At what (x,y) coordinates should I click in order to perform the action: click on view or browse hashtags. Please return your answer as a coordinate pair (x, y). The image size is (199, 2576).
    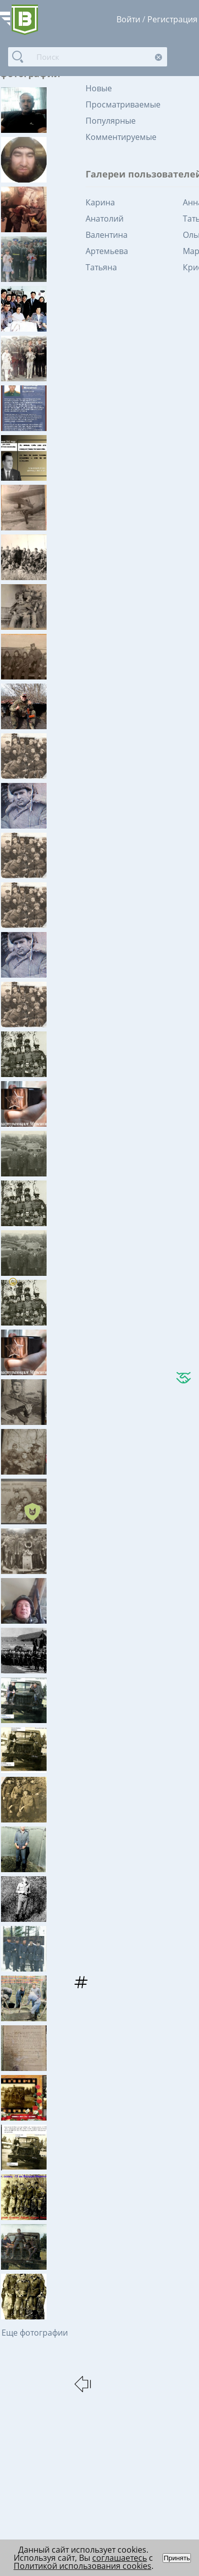
    Looking at the image, I should click on (81, 1982).